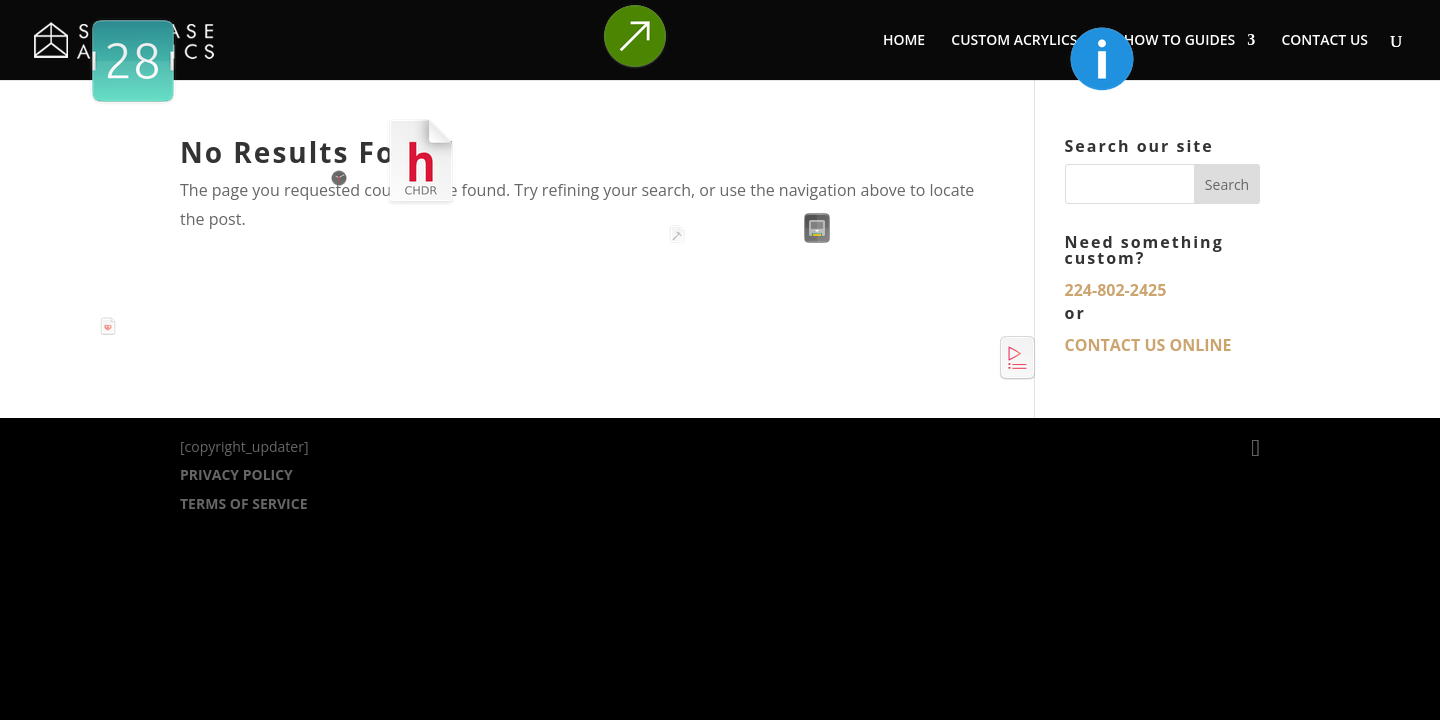 This screenshot has width=1440, height=720. Describe the element at coordinates (1017, 357) in the screenshot. I see `open a playlist file` at that location.